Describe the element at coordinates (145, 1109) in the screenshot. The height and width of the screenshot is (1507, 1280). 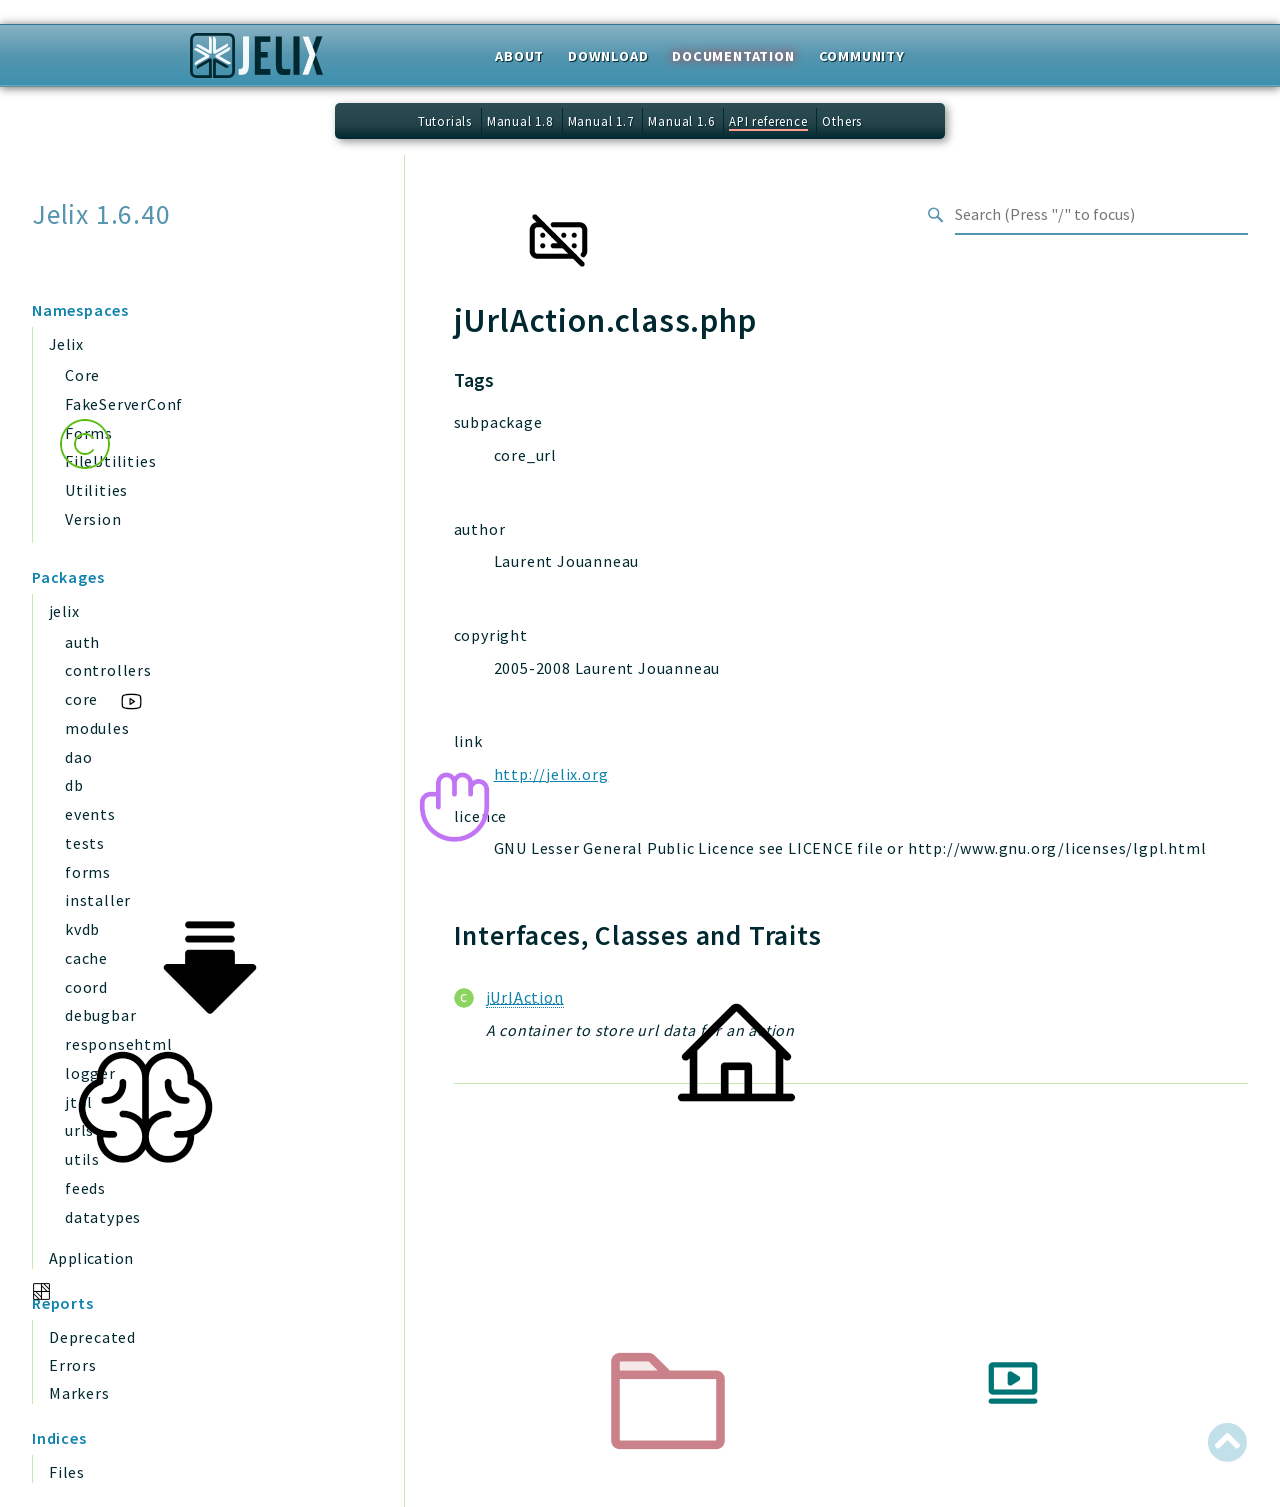
I see `access AI or smart features` at that location.